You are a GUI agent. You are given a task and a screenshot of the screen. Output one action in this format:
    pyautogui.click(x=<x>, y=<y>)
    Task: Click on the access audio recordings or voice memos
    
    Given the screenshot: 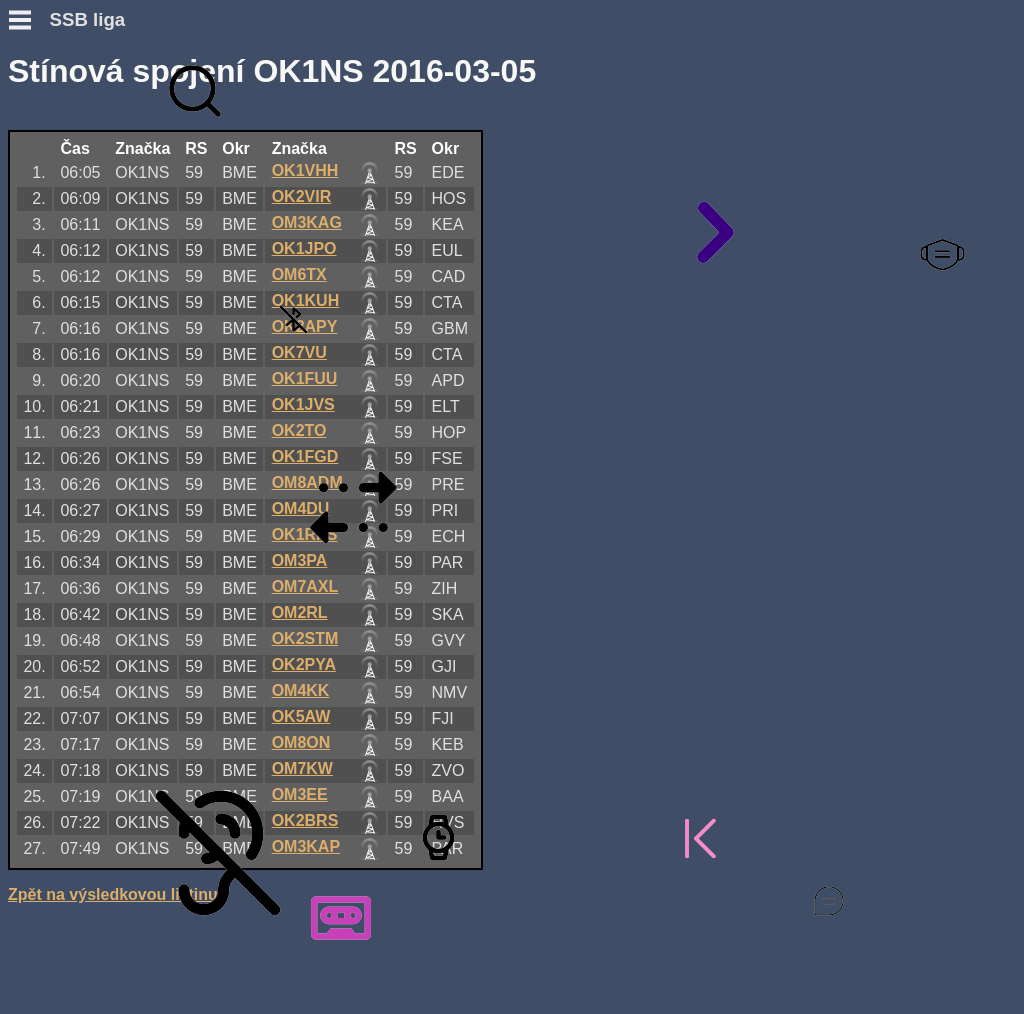 What is the action you would take?
    pyautogui.click(x=341, y=918)
    